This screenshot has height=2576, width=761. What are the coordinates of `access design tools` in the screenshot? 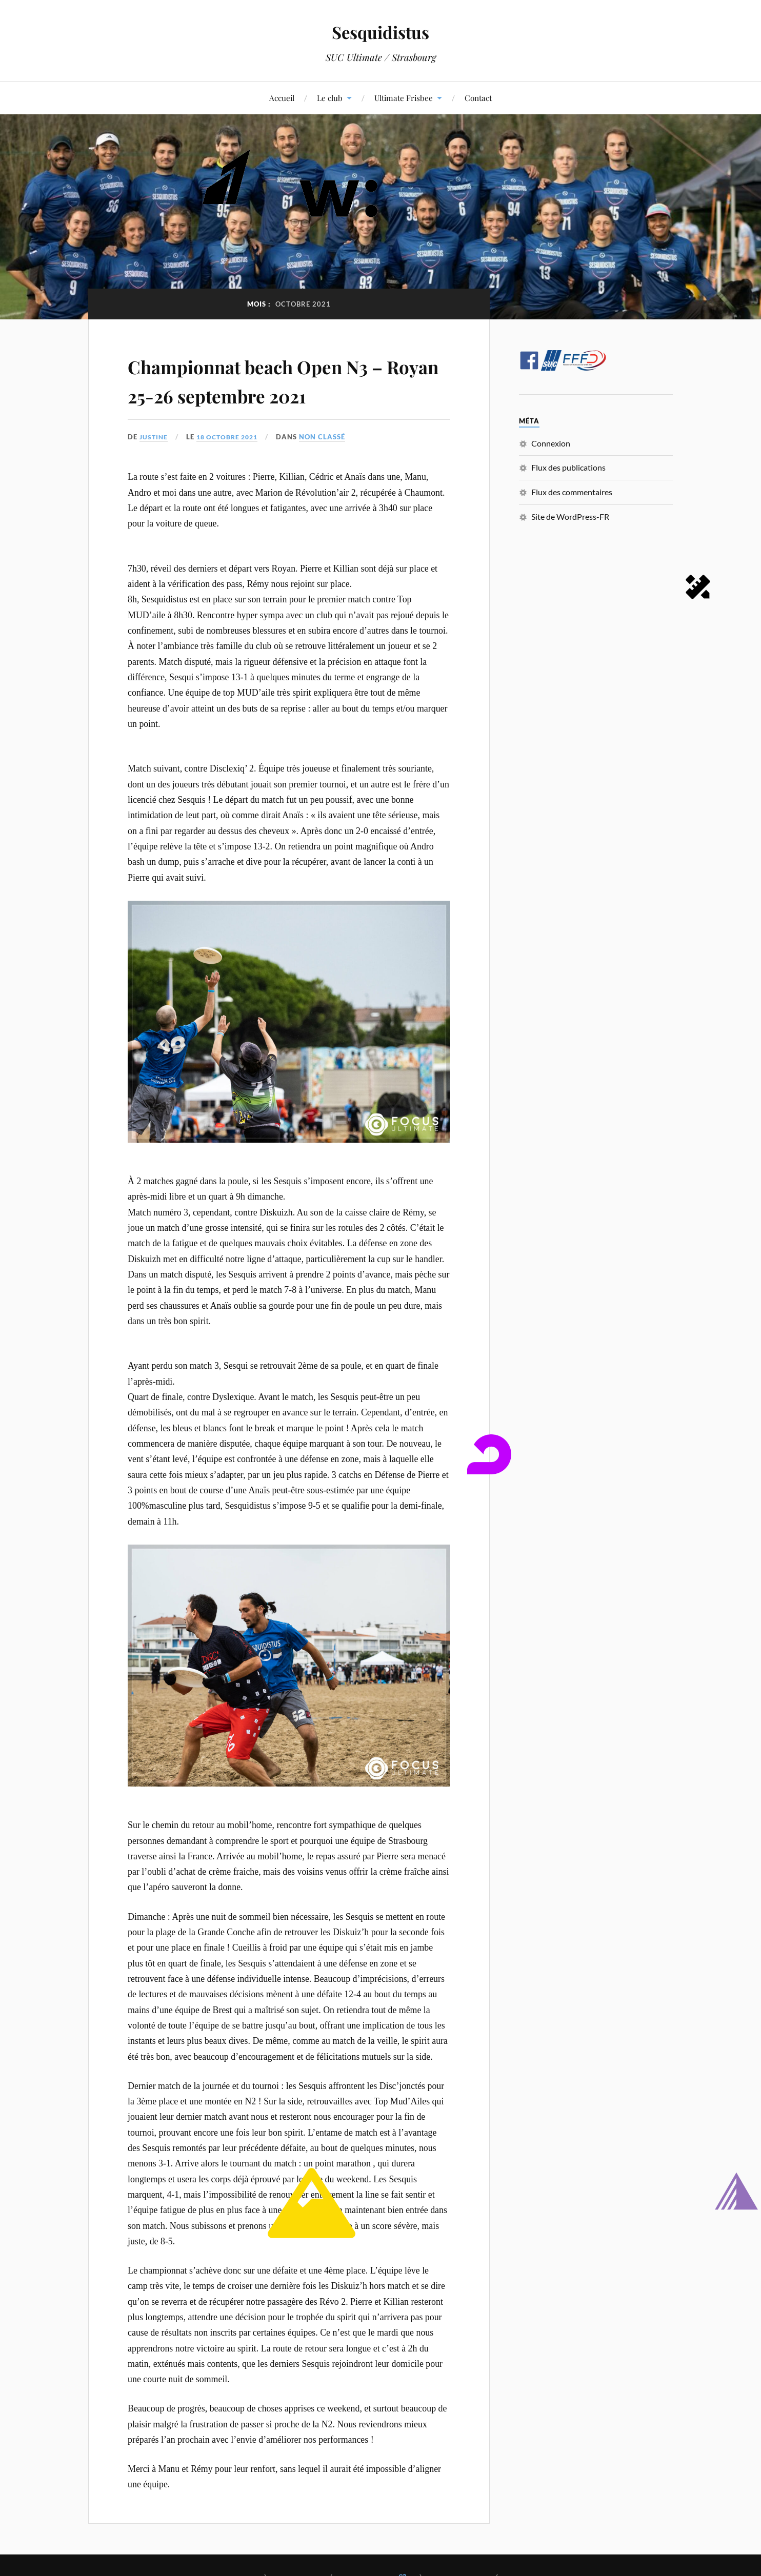 It's located at (698, 587).